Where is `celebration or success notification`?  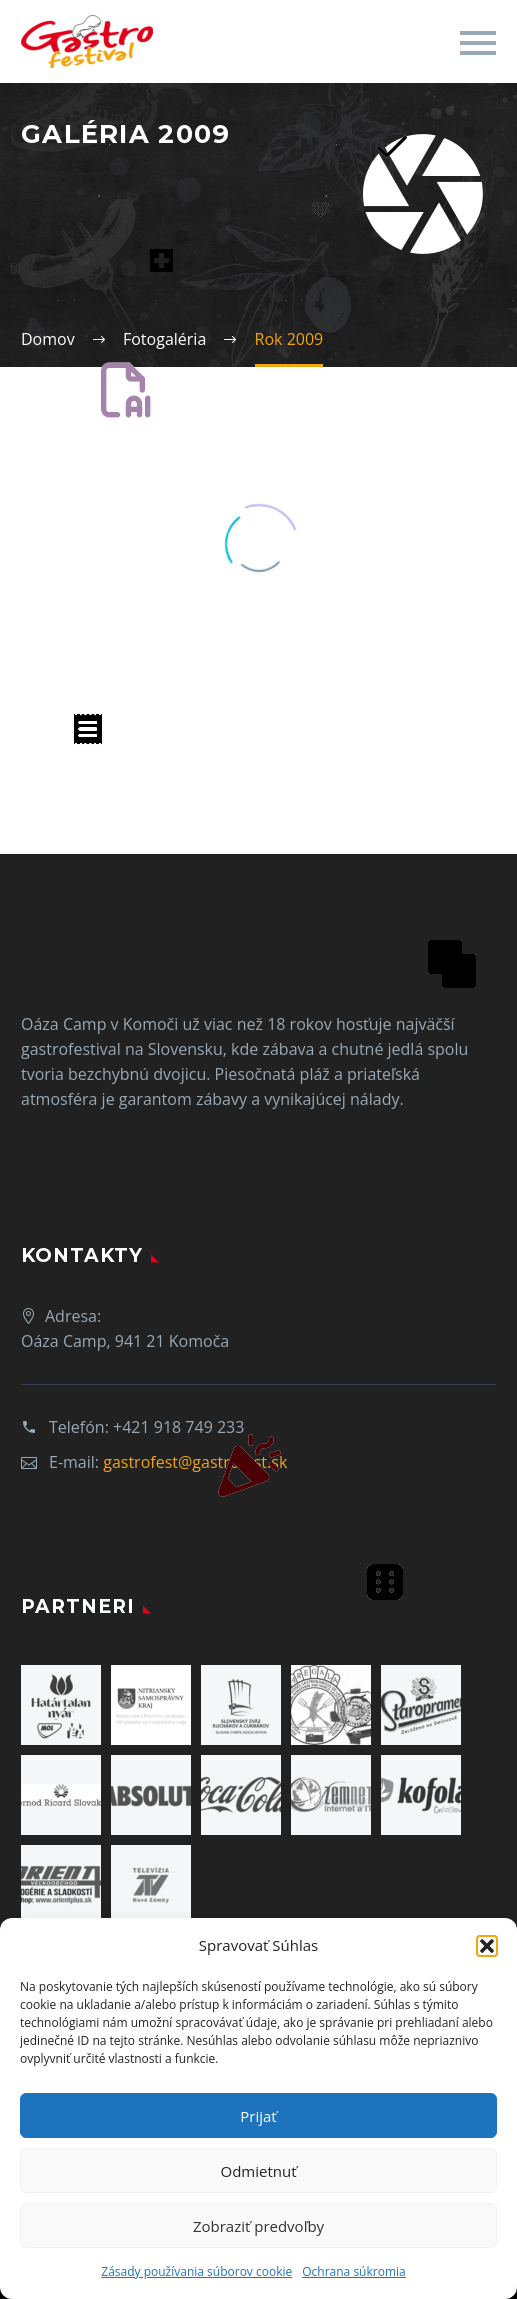
celebration or success notification is located at coordinates (246, 1469).